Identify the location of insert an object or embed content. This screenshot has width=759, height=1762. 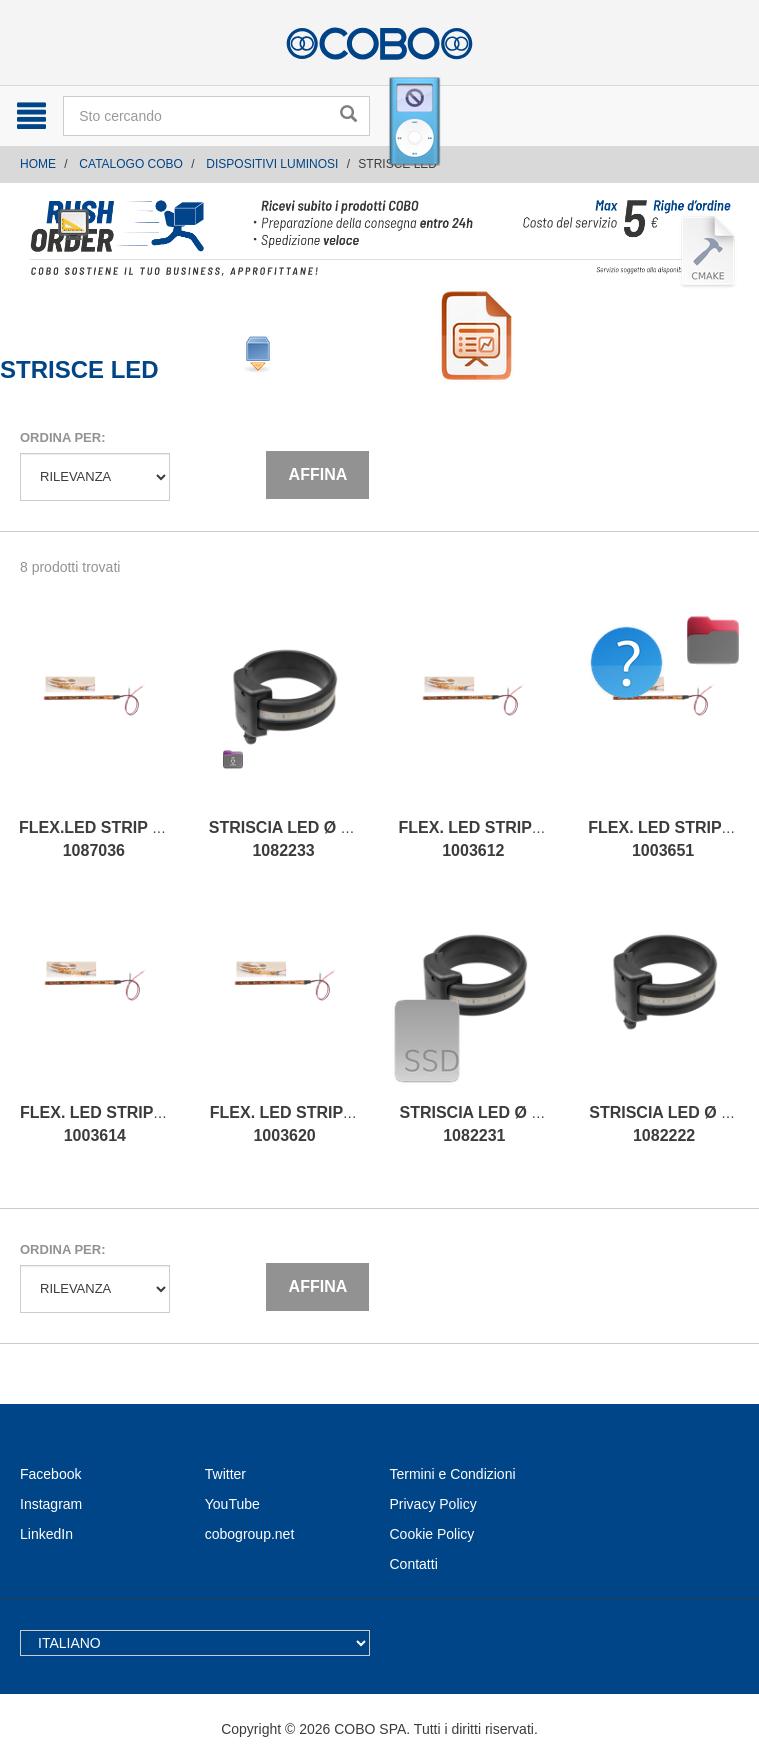
(258, 355).